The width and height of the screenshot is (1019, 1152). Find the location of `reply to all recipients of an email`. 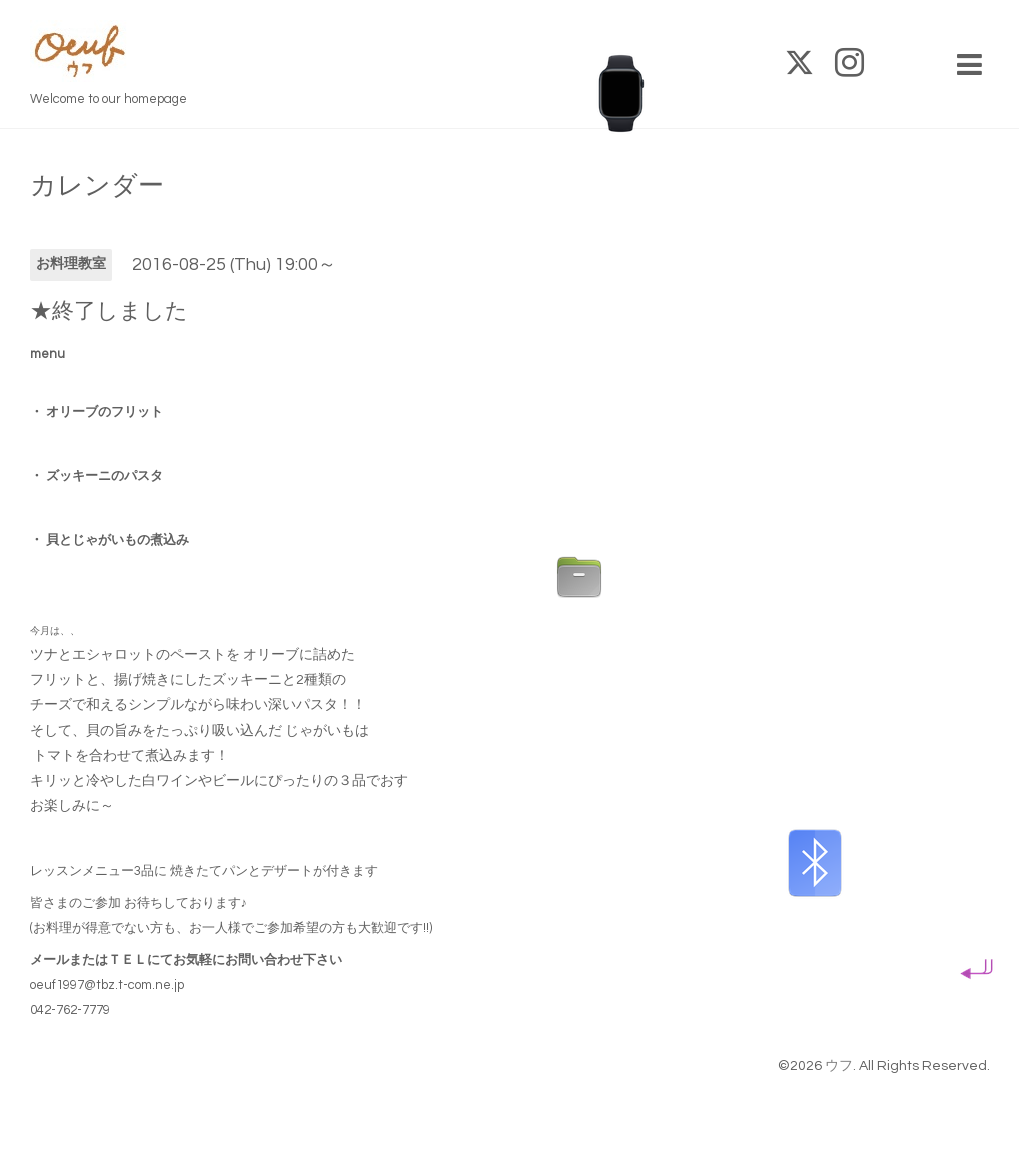

reply to all recipients of an email is located at coordinates (976, 969).